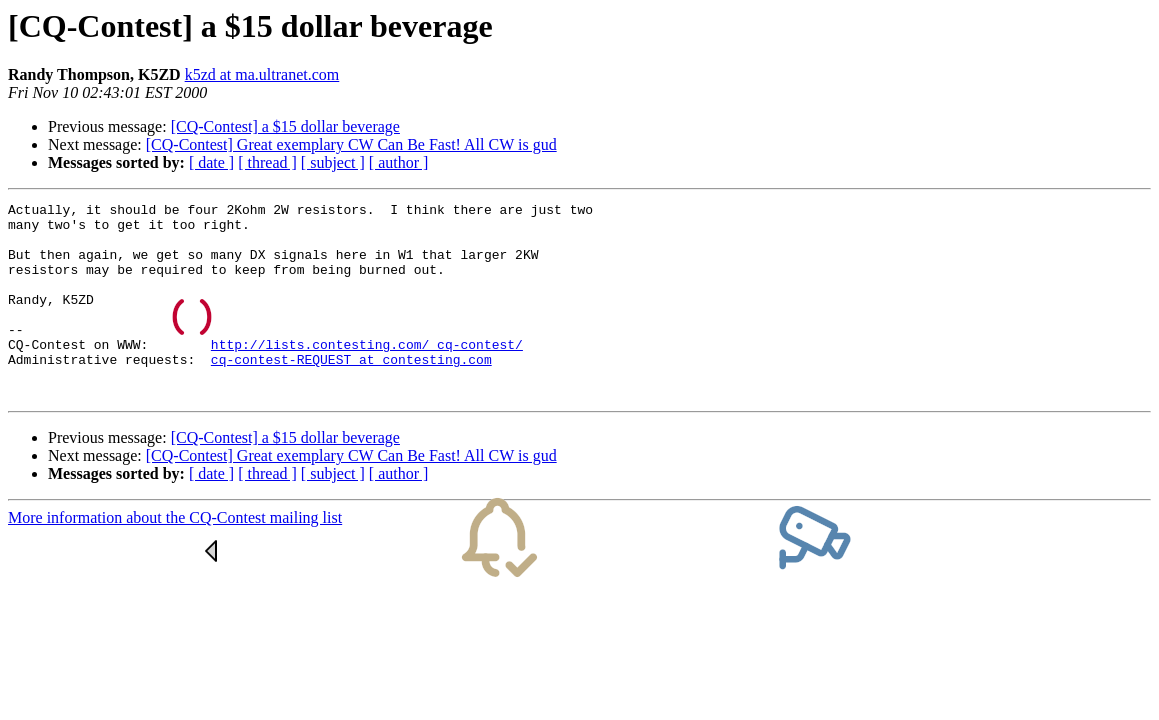 This screenshot has height=720, width=1159. I want to click on go back to the previous screen, so click(212, 551).